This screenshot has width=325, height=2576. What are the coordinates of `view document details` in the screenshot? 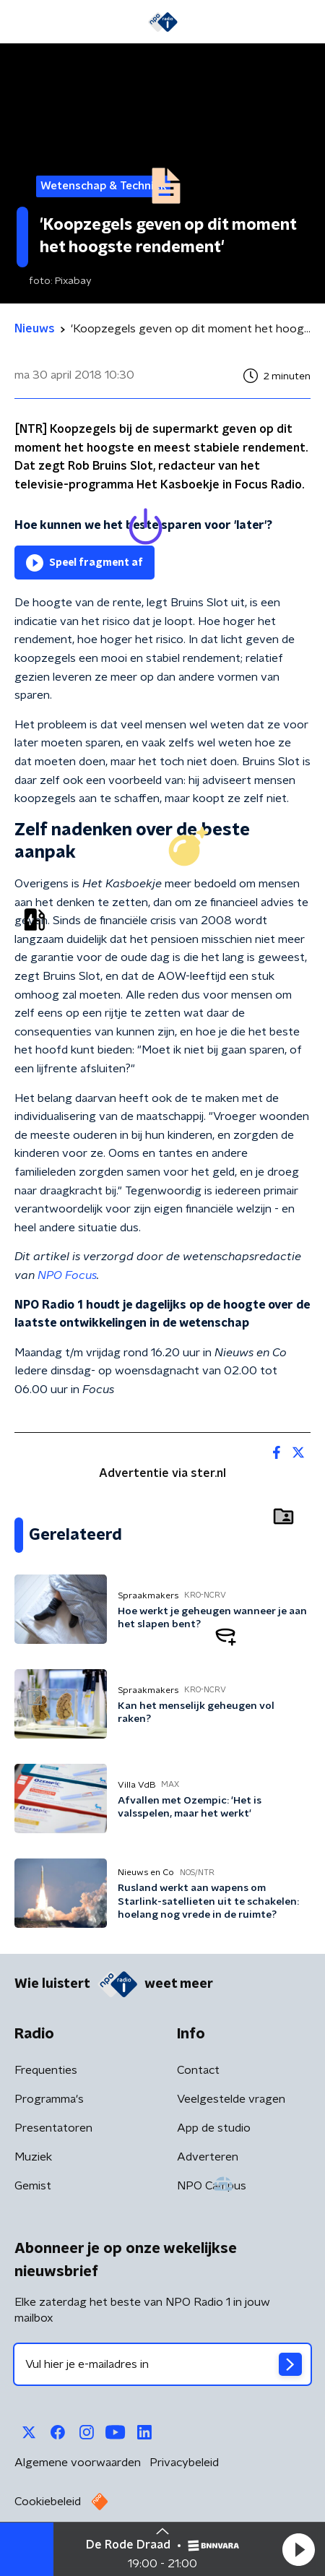 It's located at (166, 186).